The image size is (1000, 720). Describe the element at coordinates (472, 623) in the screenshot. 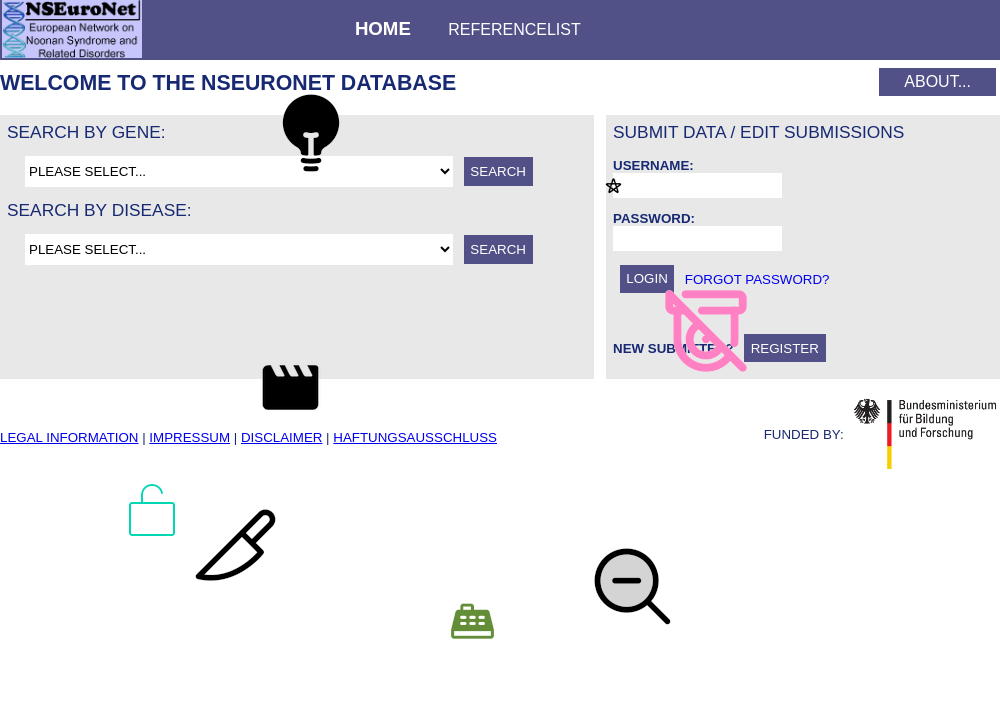

I see `access point of sale system` at that location.